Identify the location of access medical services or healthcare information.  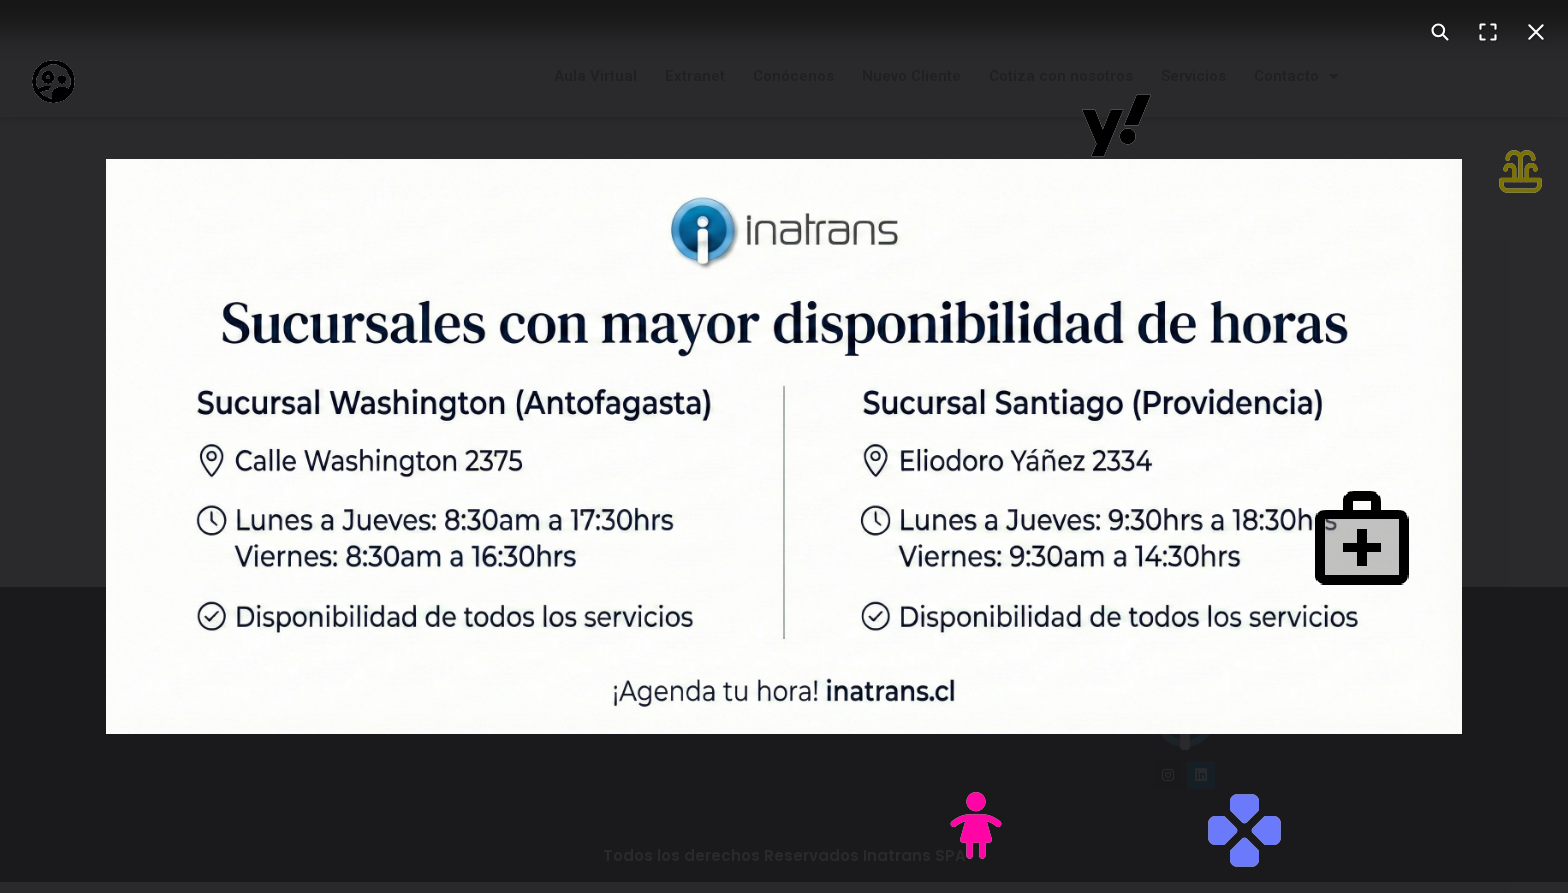
(1362, 538).